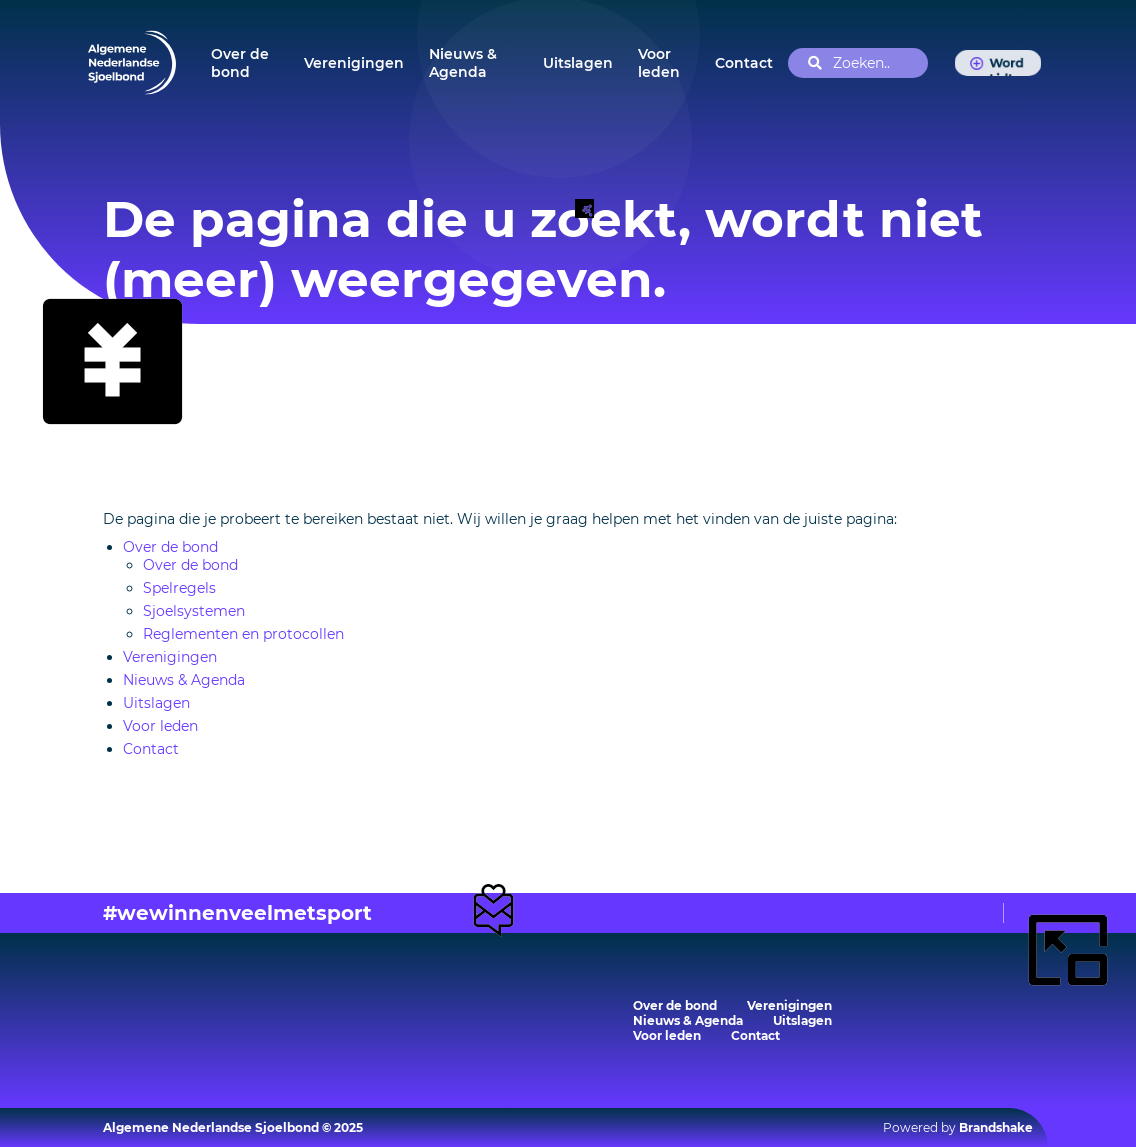  Describe the element at coordinates (584, 208) in the screenshot. I see `cytoscape.js library logo` at that location.